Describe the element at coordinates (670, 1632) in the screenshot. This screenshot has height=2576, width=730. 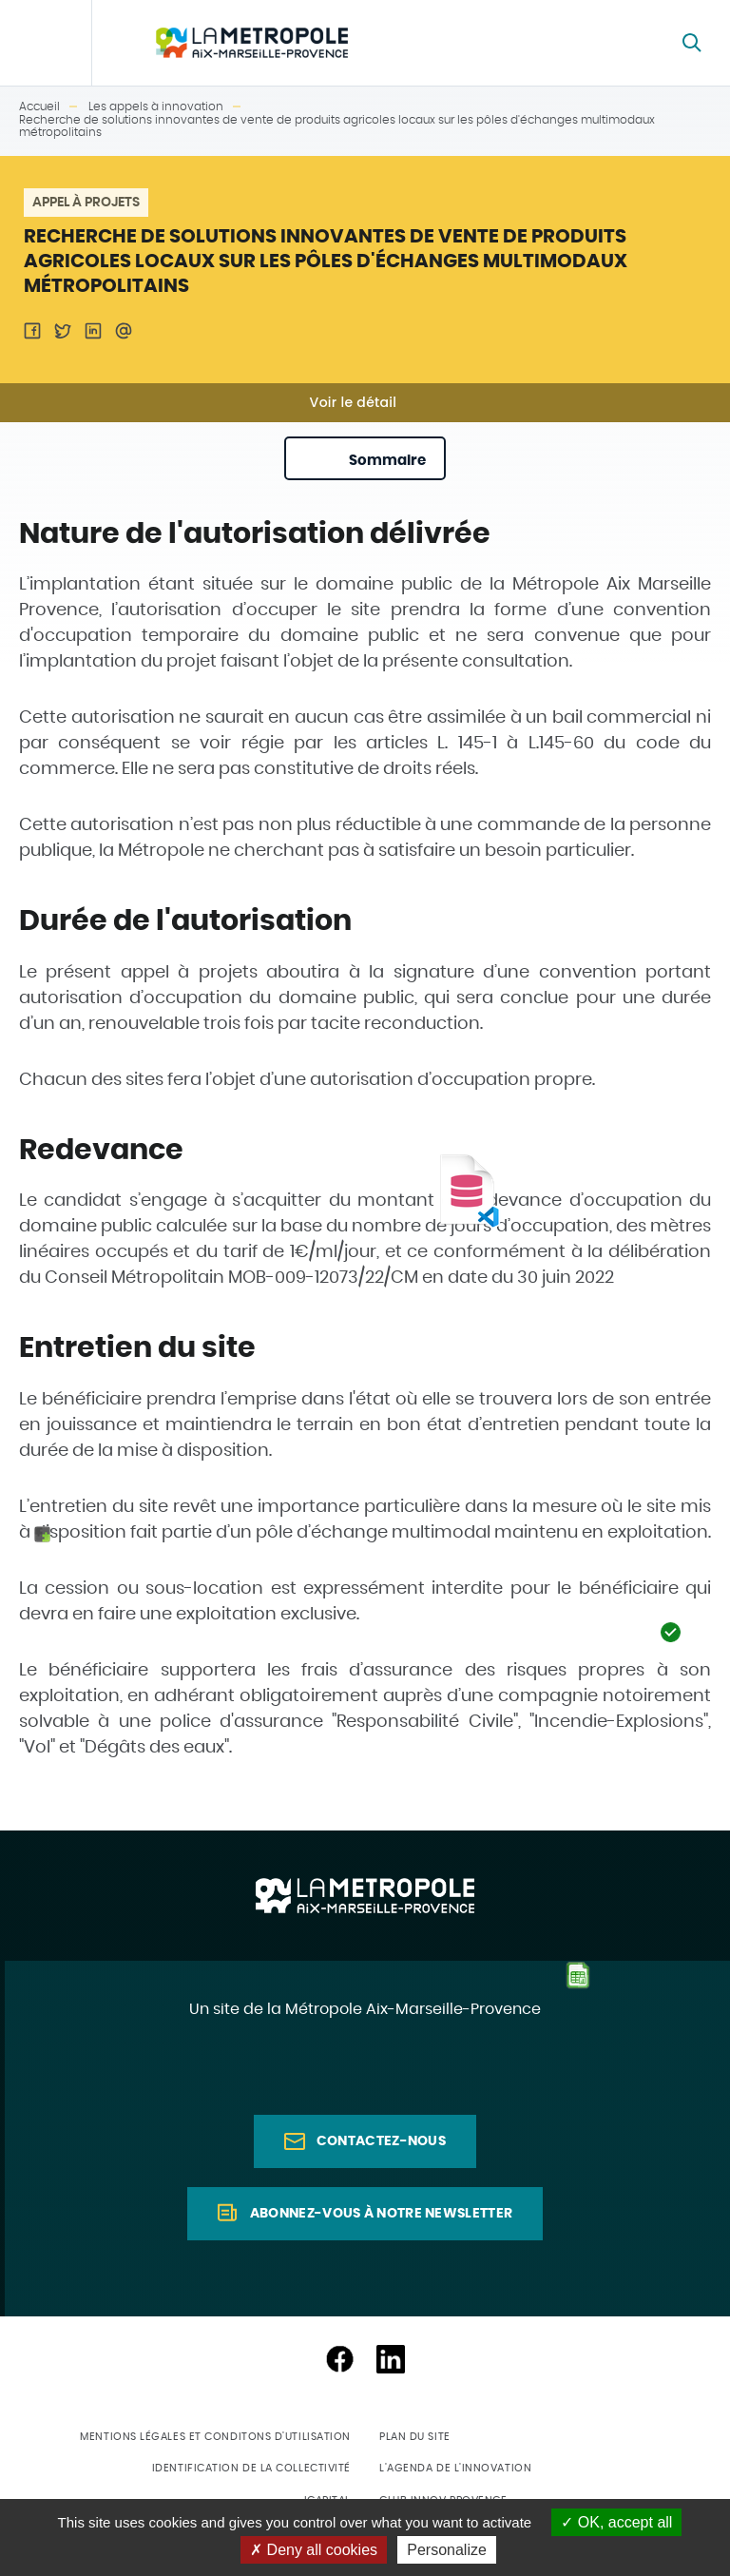
I see `confirm or approve an action` at that location.